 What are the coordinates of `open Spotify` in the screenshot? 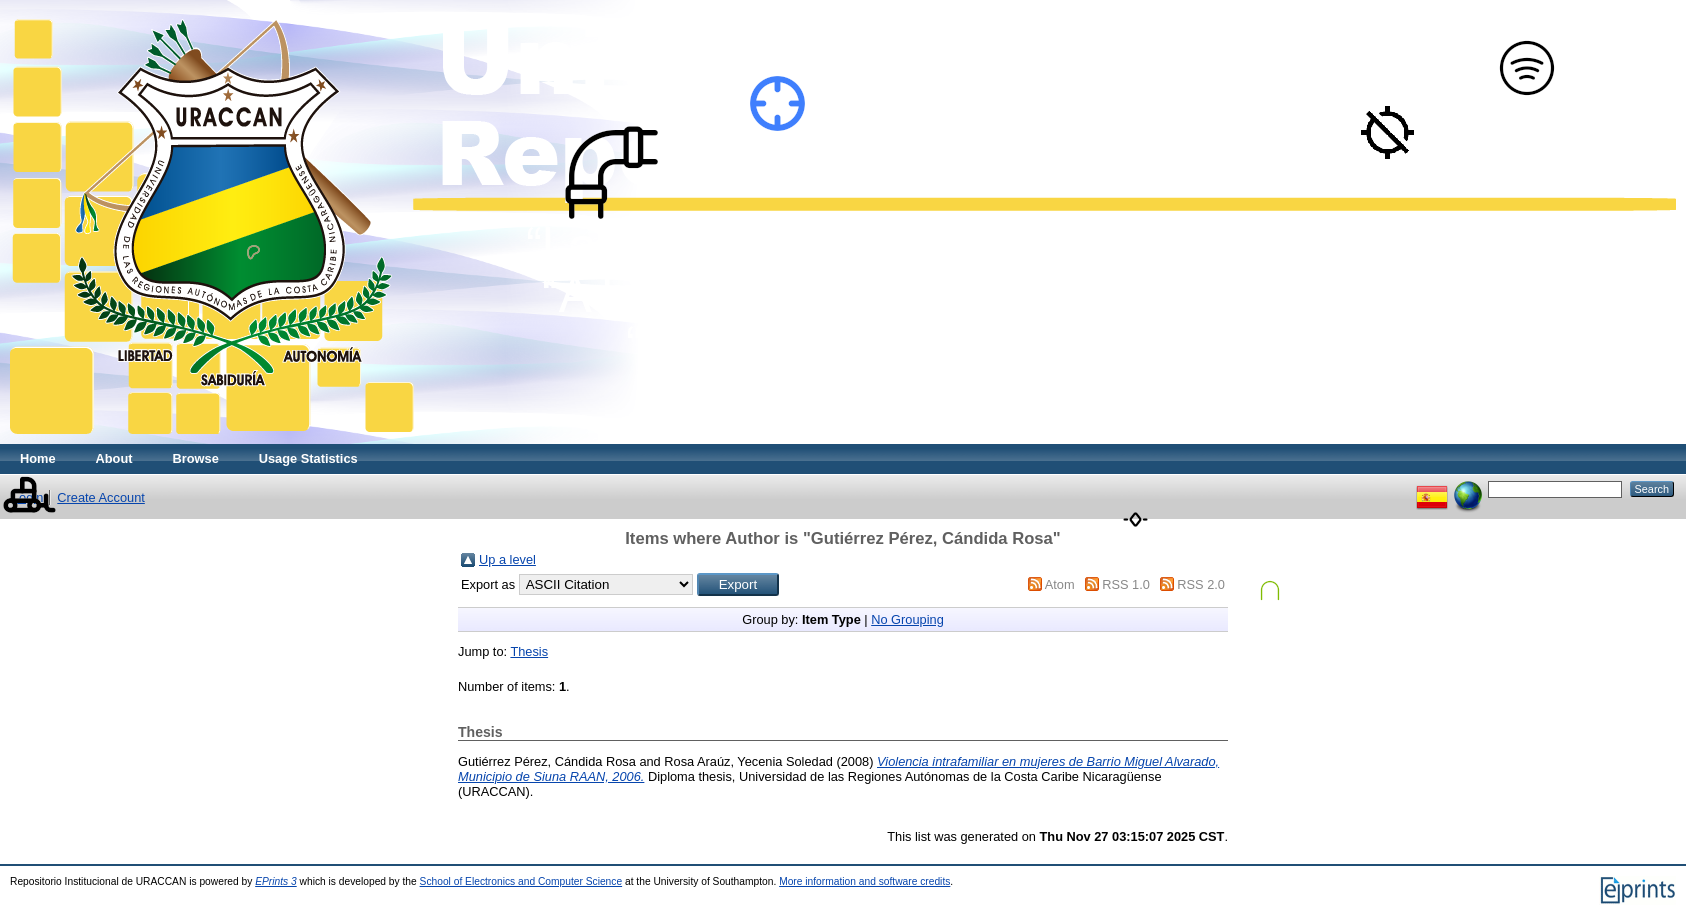 It's located at (1527, 68).